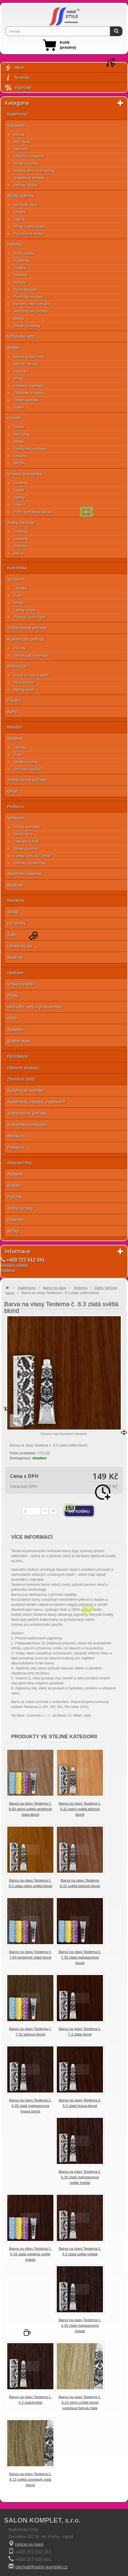  I want to click on add a new ticket or pass, so click(86, 512).